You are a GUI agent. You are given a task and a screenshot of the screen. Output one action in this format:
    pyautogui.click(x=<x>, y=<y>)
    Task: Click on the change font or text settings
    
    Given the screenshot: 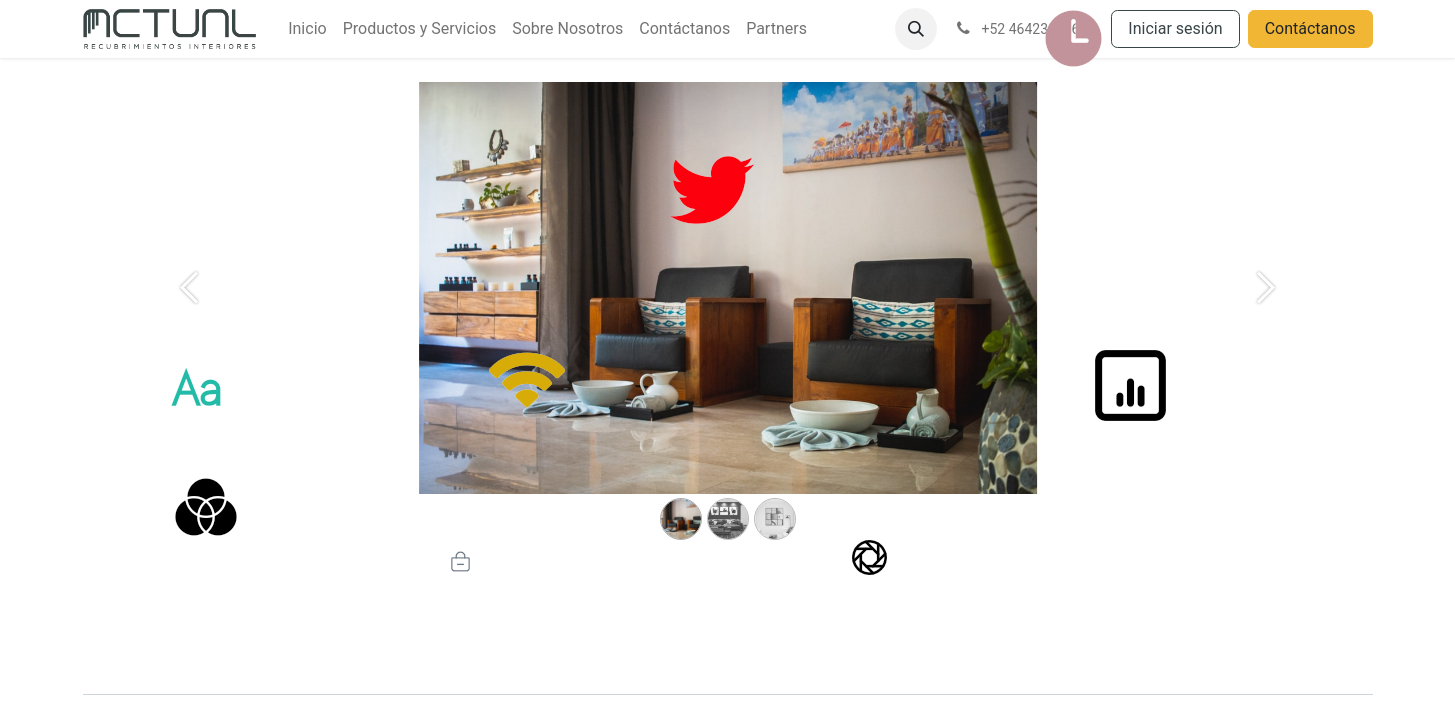 What is the action you would take?
    pyautogui.click(x=196, y=388)
    